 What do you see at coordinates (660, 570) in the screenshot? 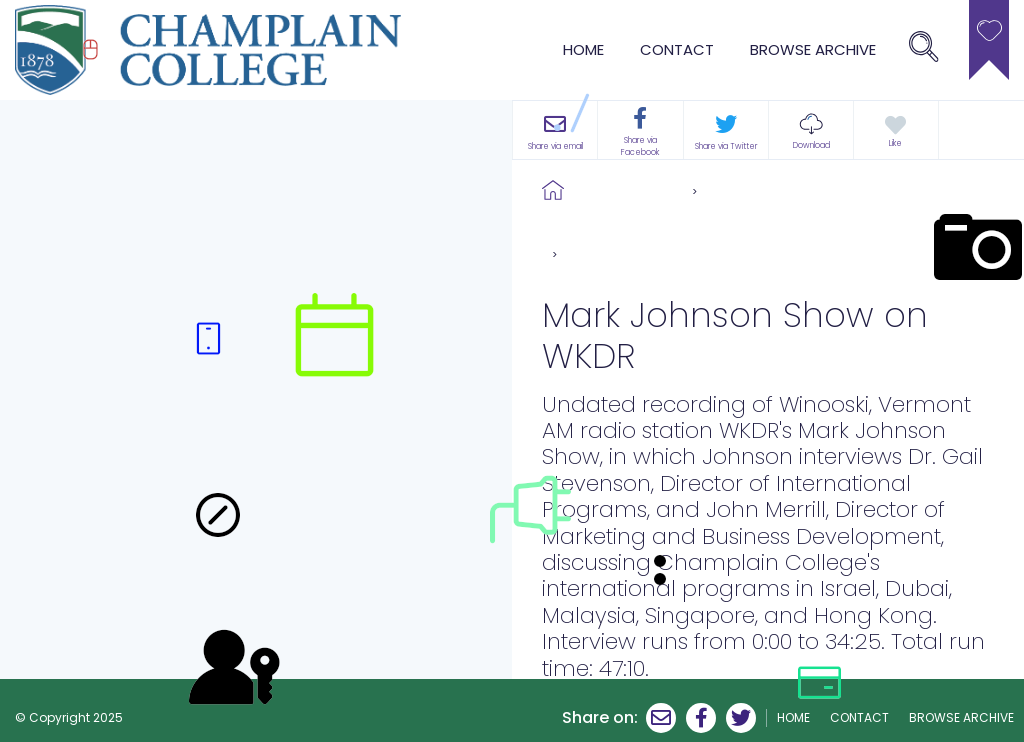
I see `access more options or actions` at bounding box center [660, 570].